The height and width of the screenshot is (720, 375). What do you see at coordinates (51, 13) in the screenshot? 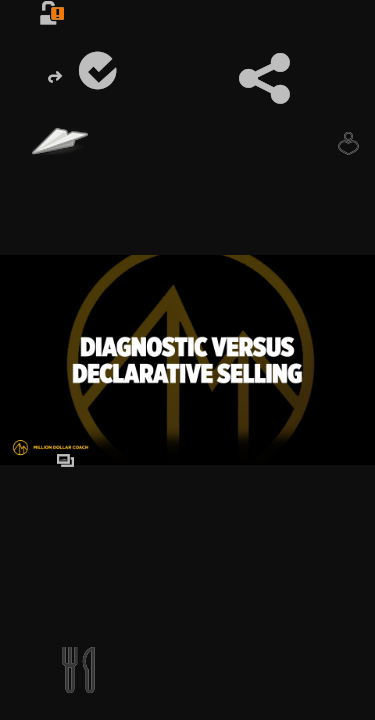
I see `indicates an insecure or unencrypted connection` at bounding box center [51, 13].